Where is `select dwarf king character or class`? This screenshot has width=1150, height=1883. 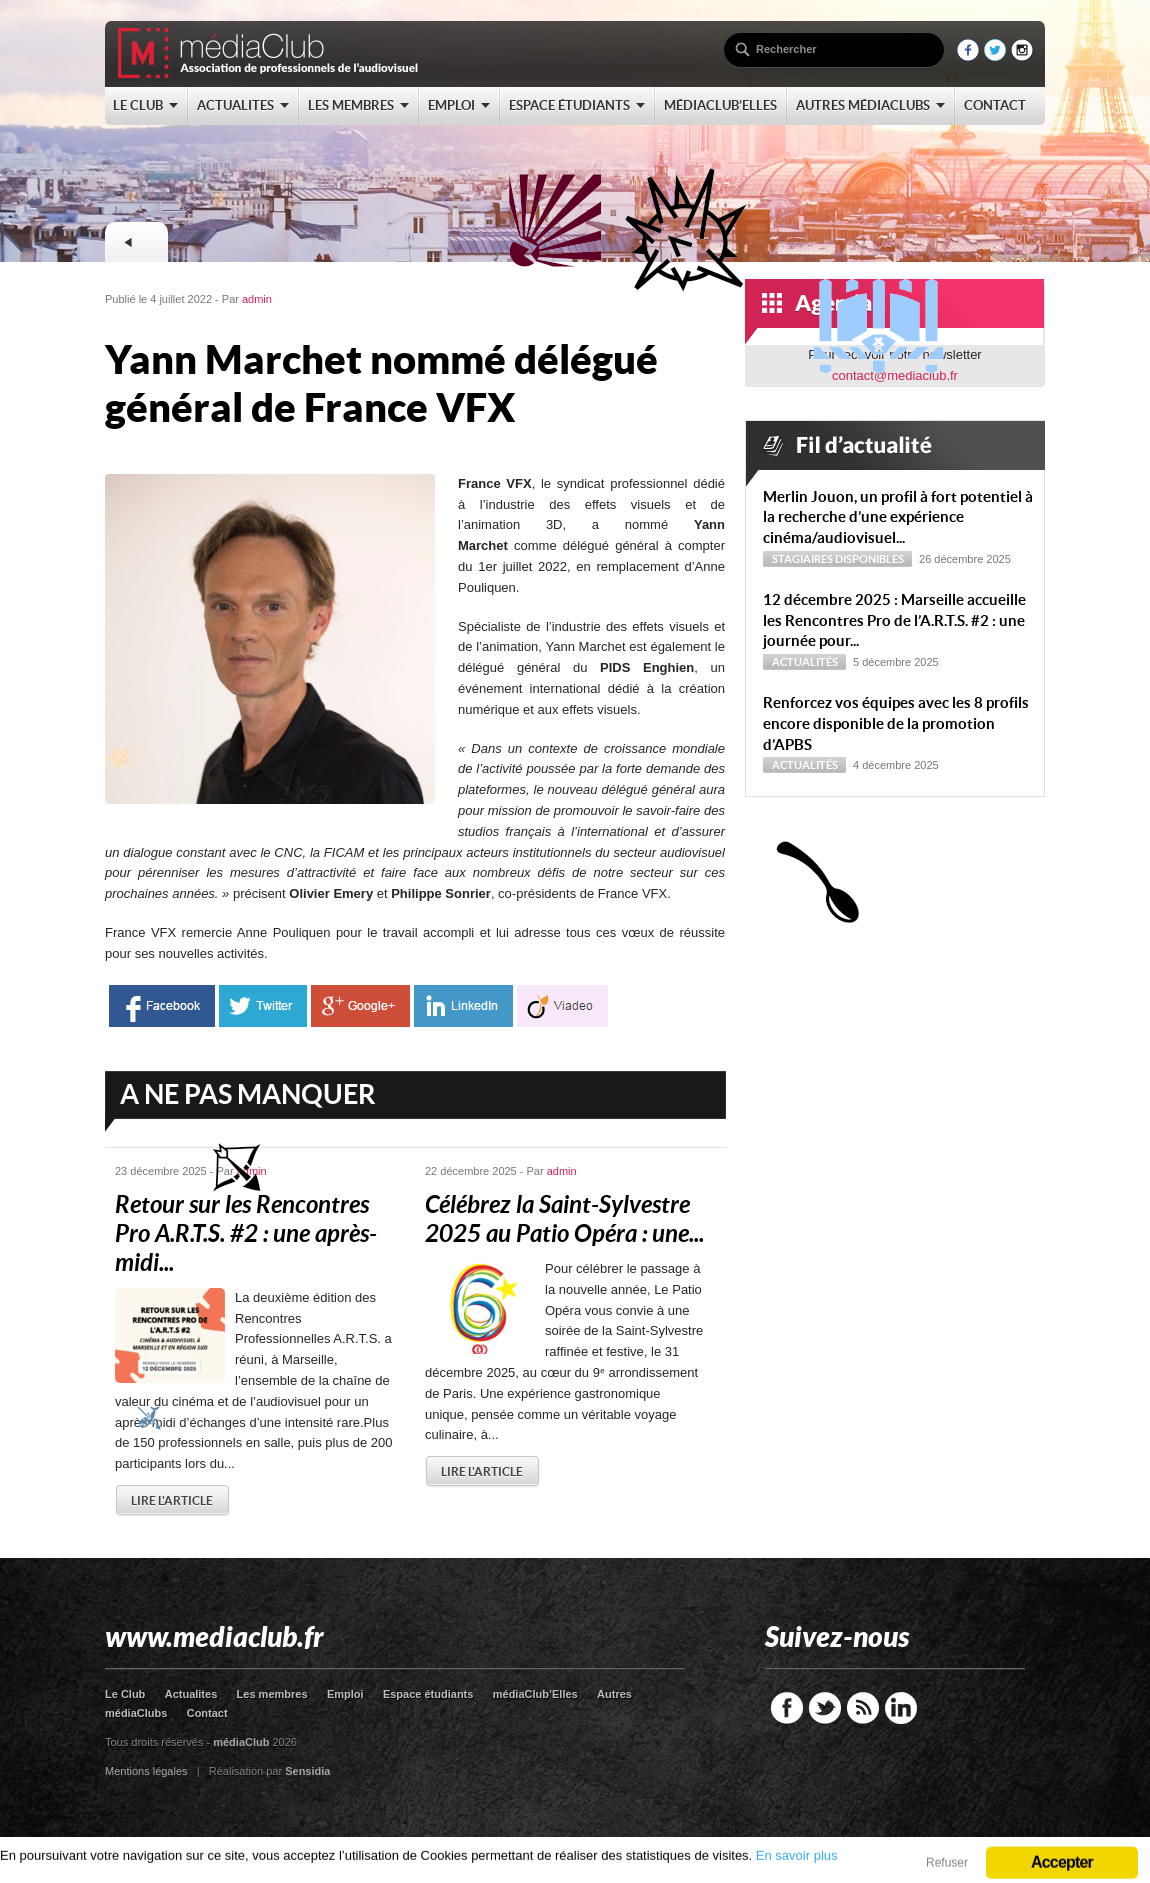 select dwarf king character or class is located at coordinates (878, 323).